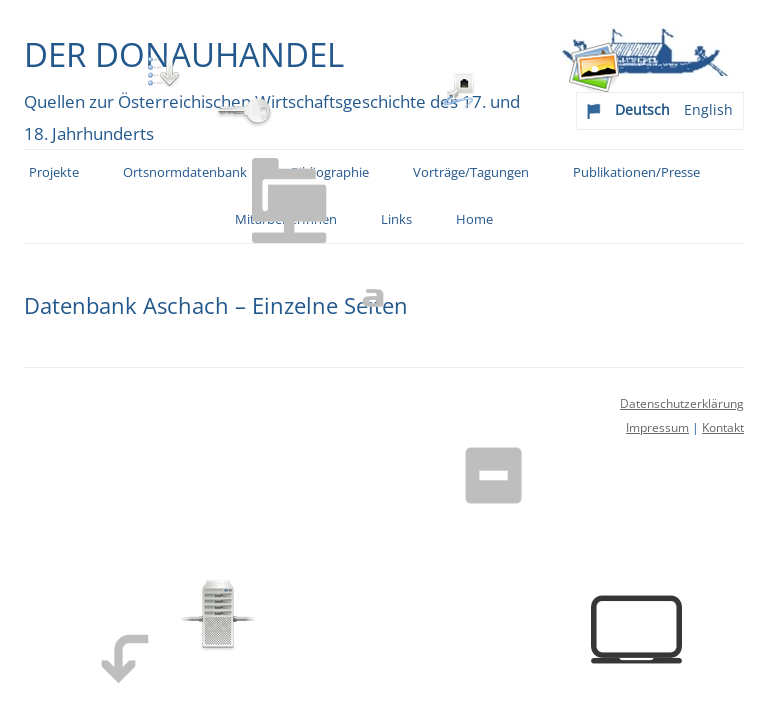 The image size is (768, 720). Describe the element at coordinates (373, 298) in the screenshot. I see `apply bold formatting to selected text` at that location.